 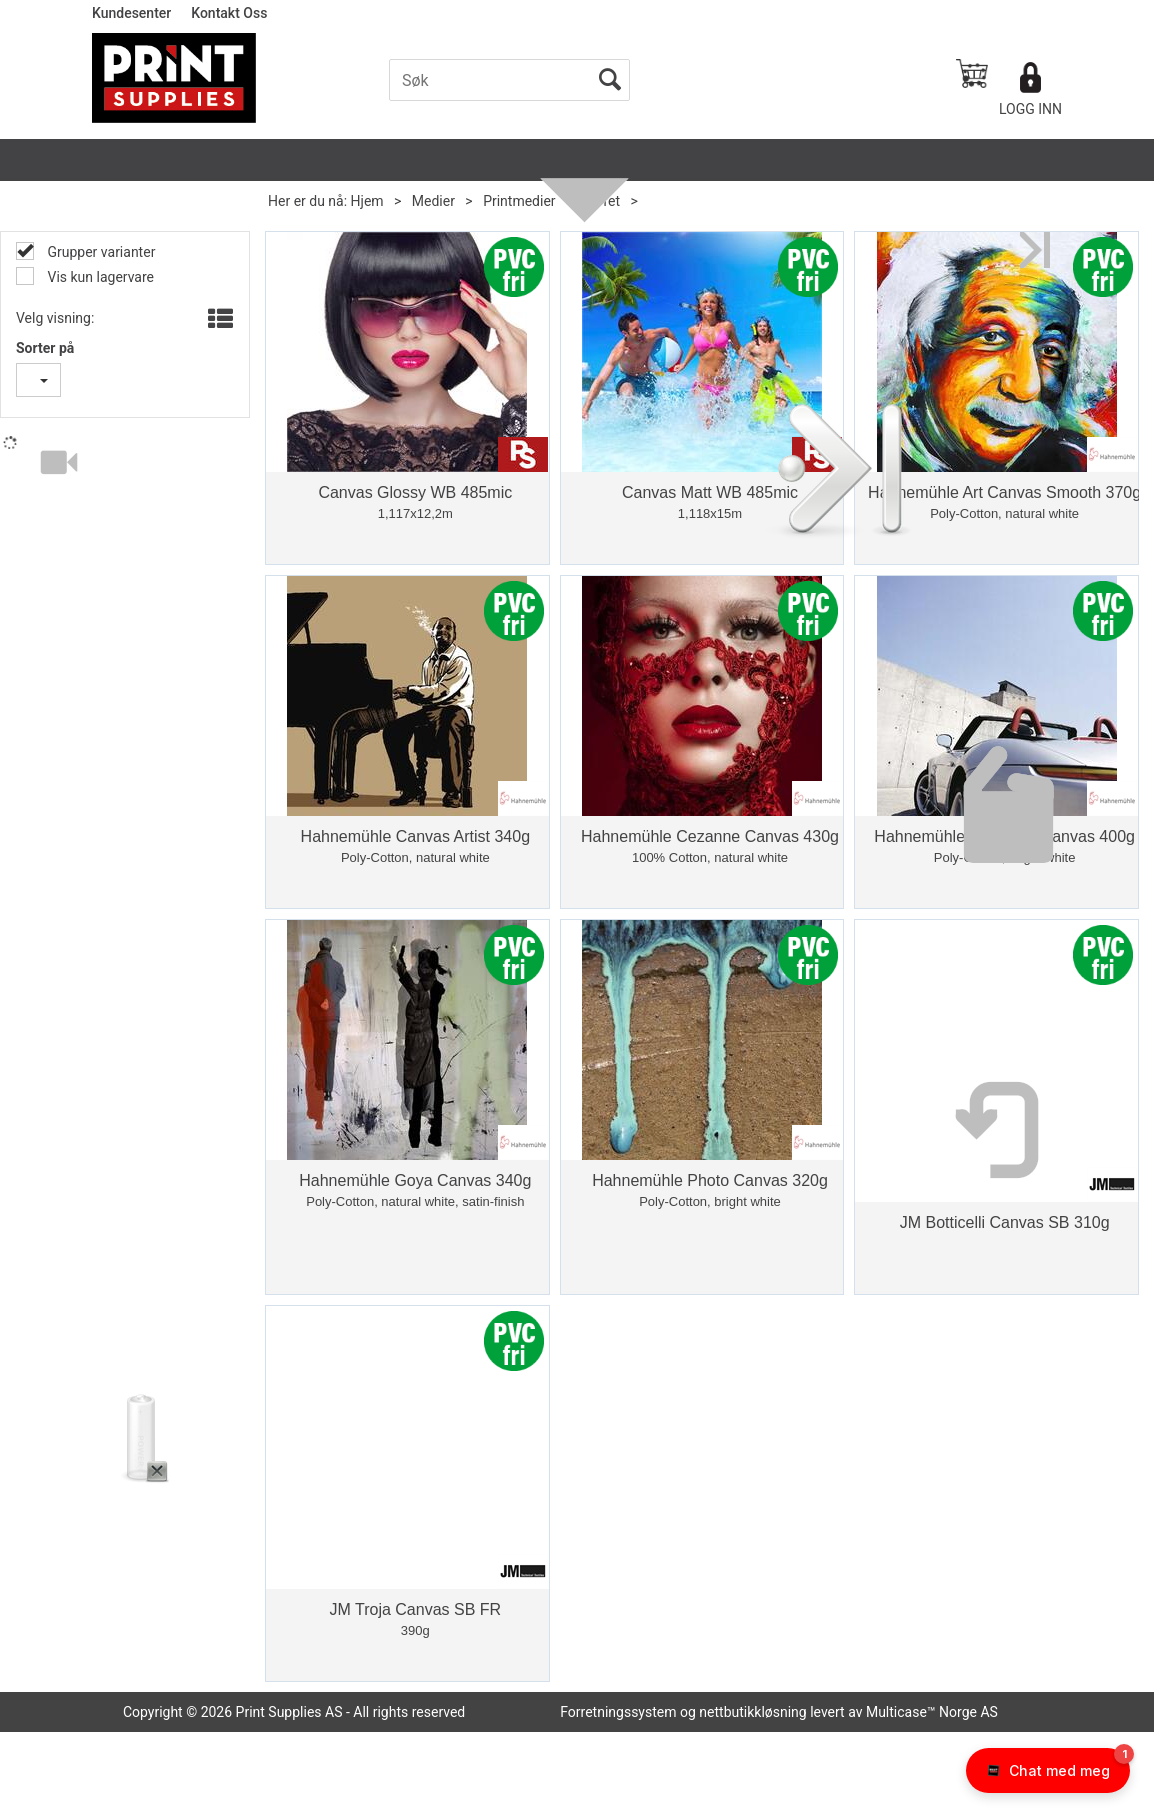 I want to click on access video files or library, so click(x=59, y=461).